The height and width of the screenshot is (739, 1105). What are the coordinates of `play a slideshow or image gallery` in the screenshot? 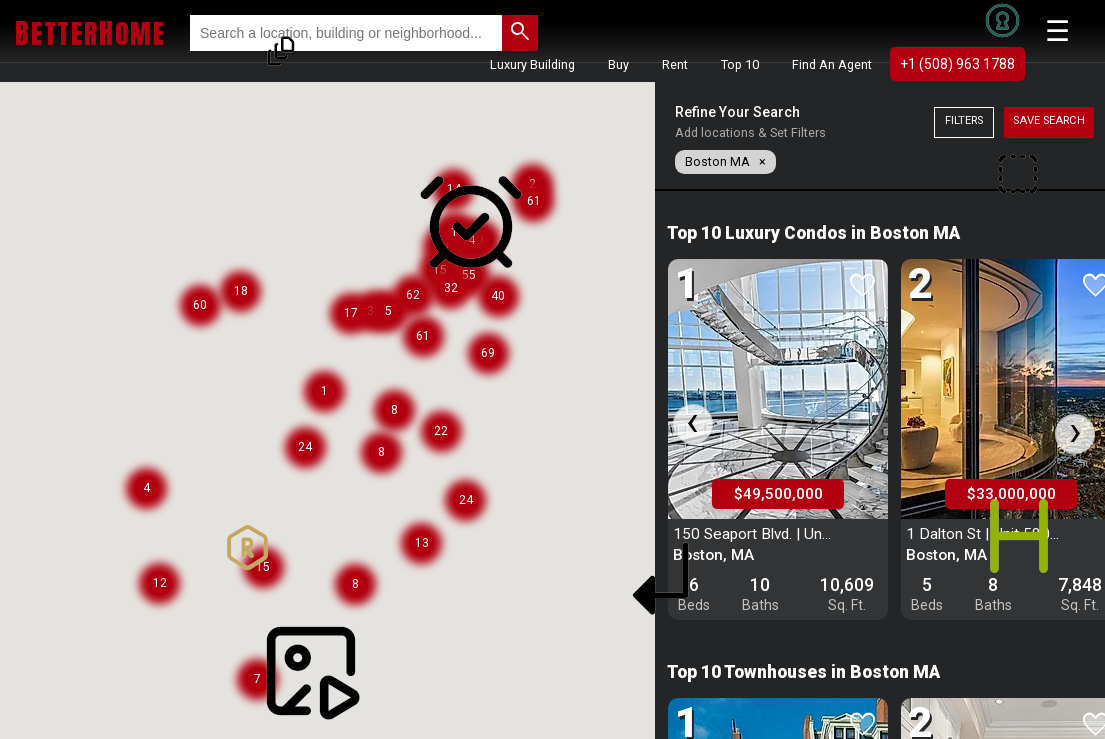 It's located at (311, 671).